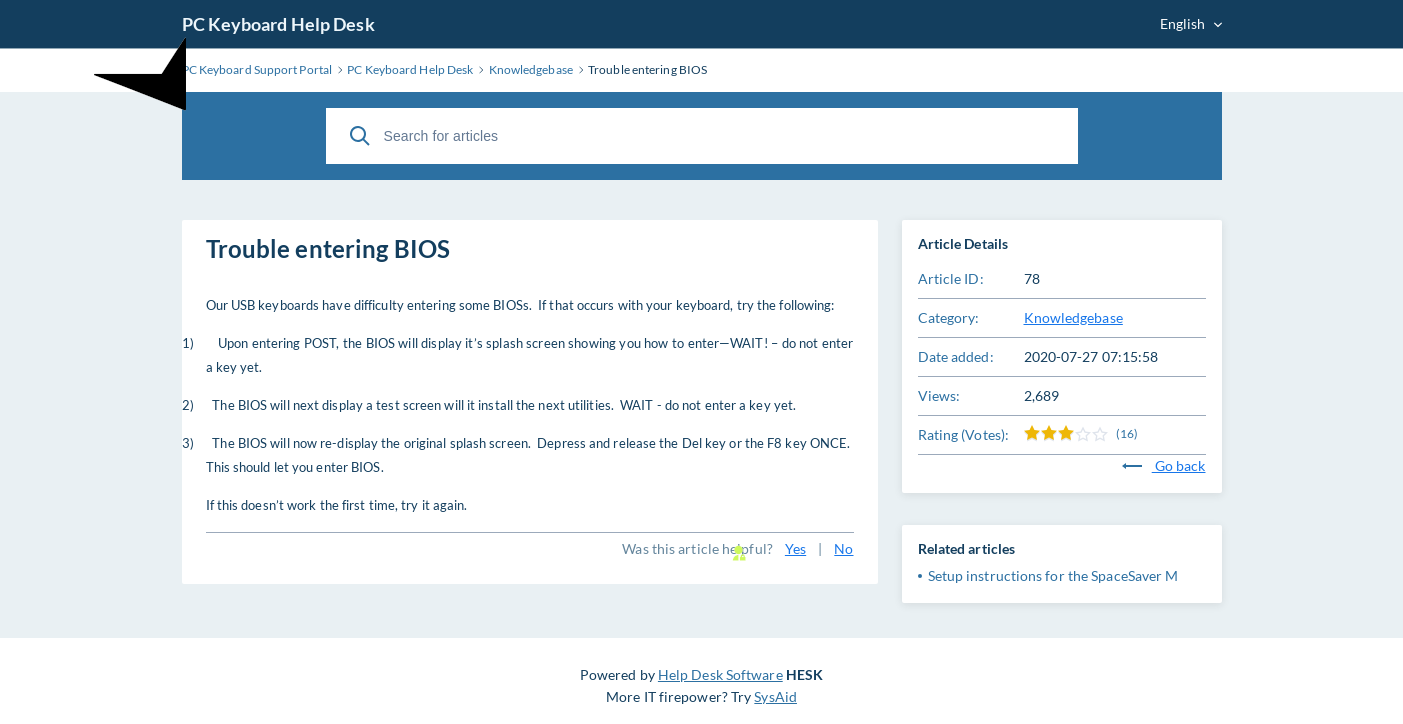 This screenshot has height=724, width=1403. What do you see at coordinates (738, 553) in the screenshot?
I see `access admin or administrator settings` at bounding box center [738, 553].